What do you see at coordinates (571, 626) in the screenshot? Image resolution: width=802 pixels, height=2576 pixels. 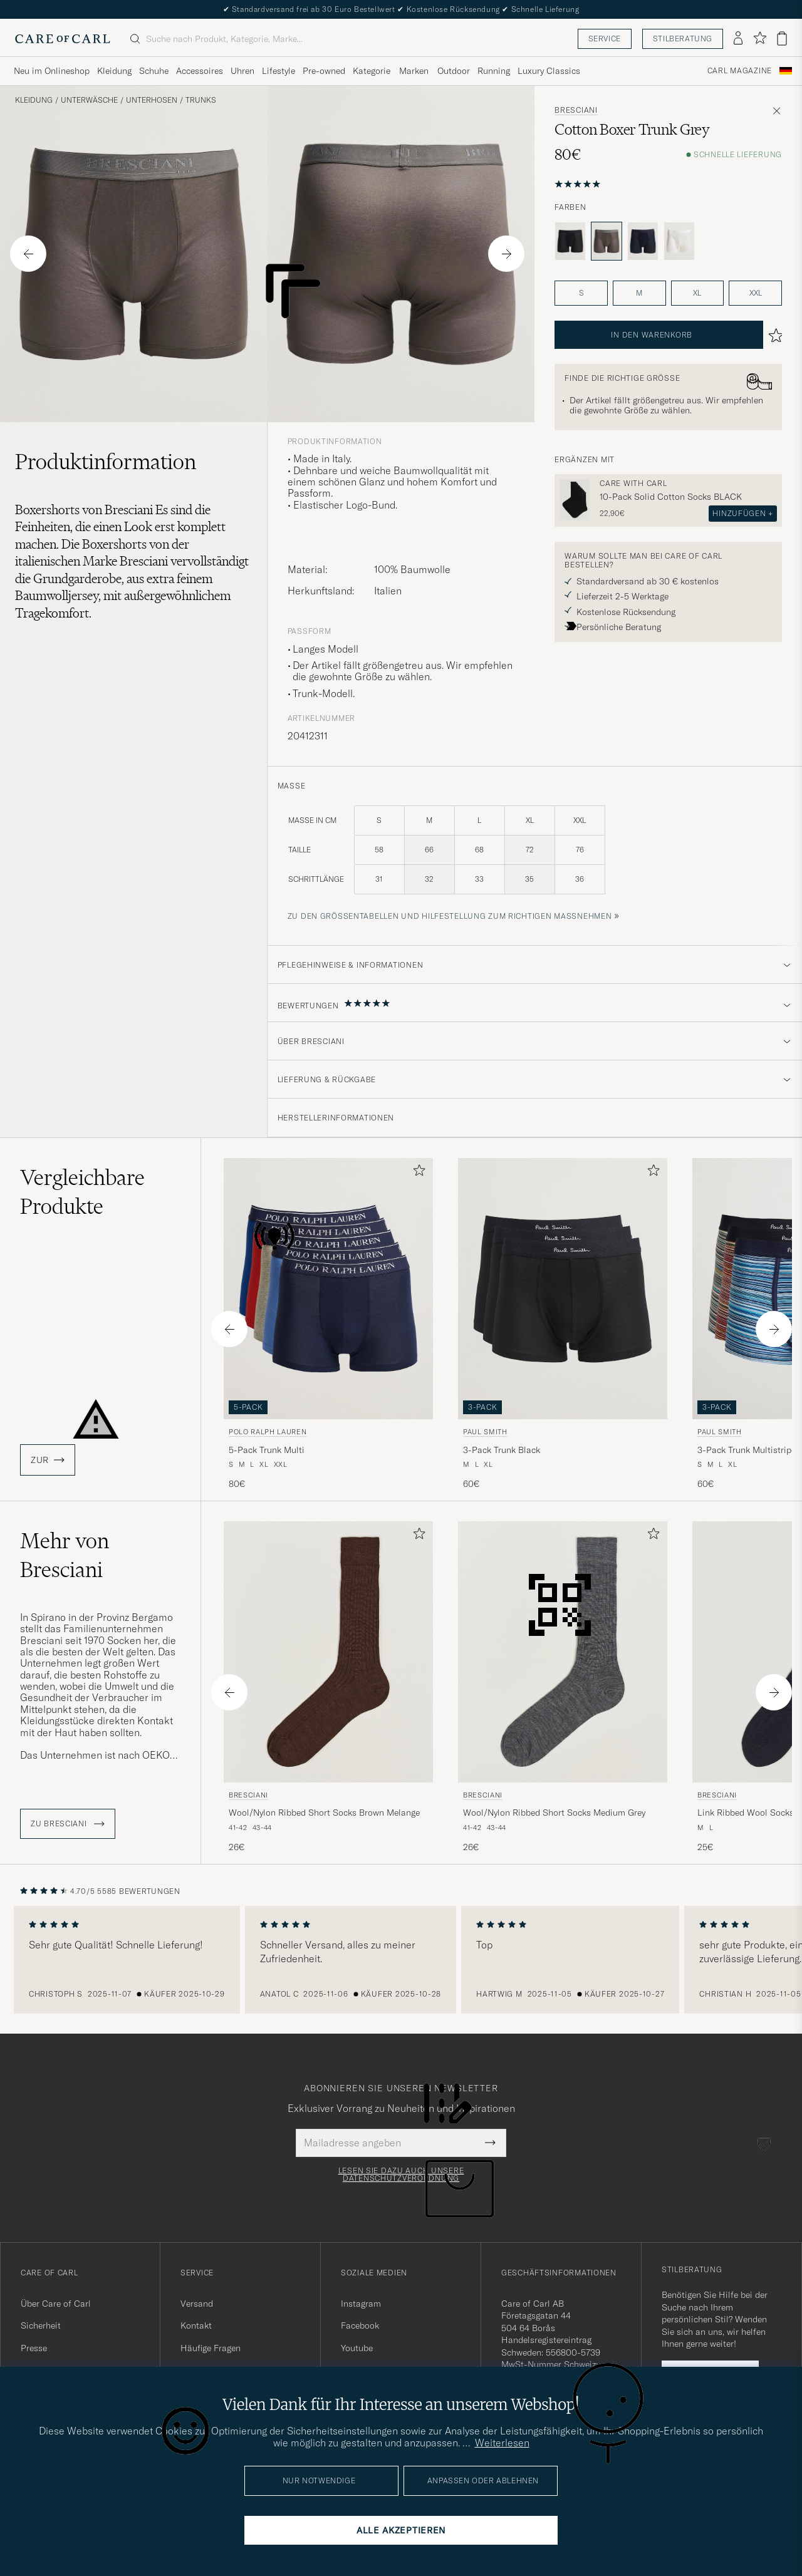 I see `mark message as important` at bounding box center [571, 626].